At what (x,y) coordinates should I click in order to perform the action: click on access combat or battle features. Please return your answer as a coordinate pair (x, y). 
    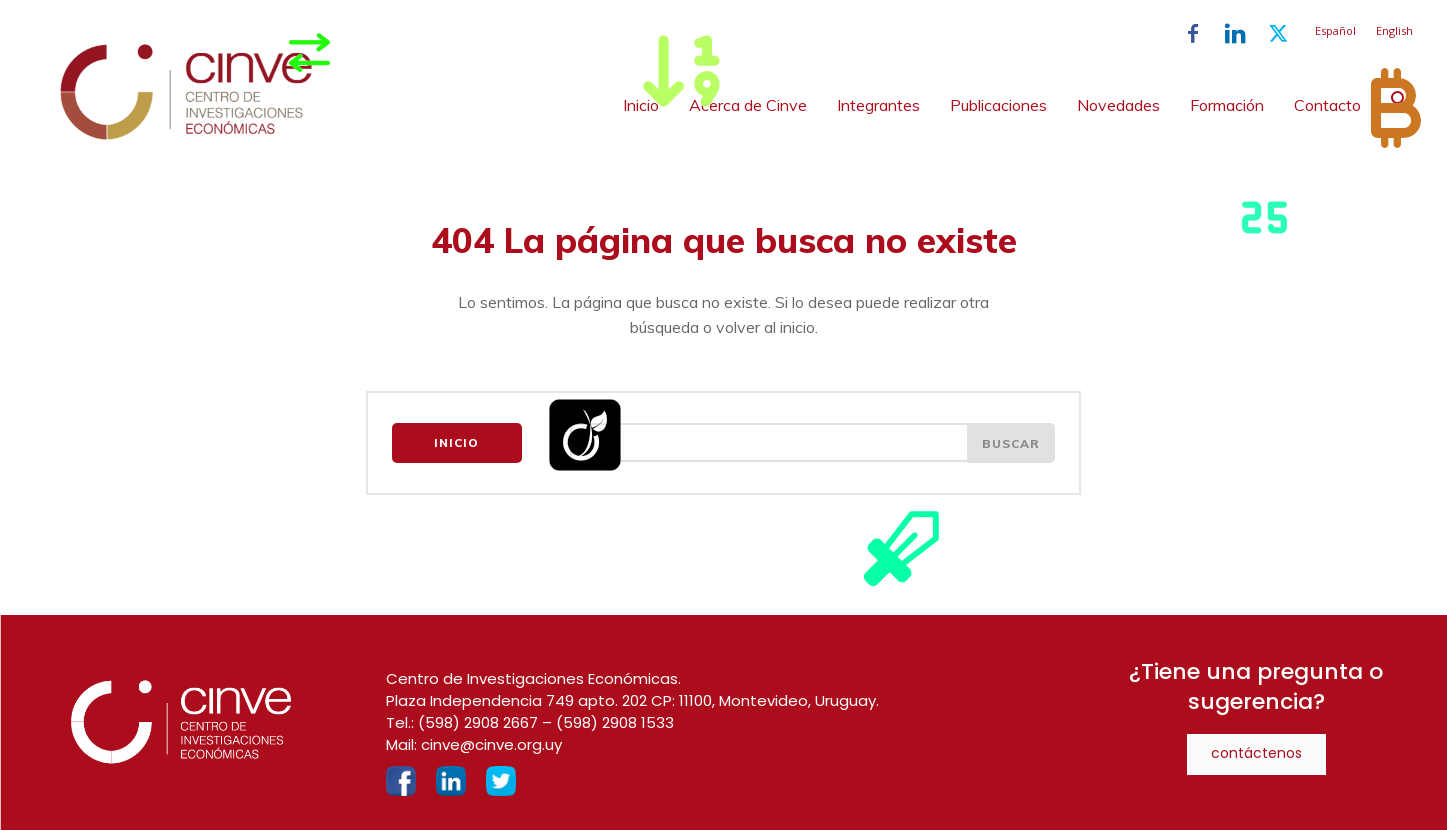
    Looking at the image, I should click on (902, 547).